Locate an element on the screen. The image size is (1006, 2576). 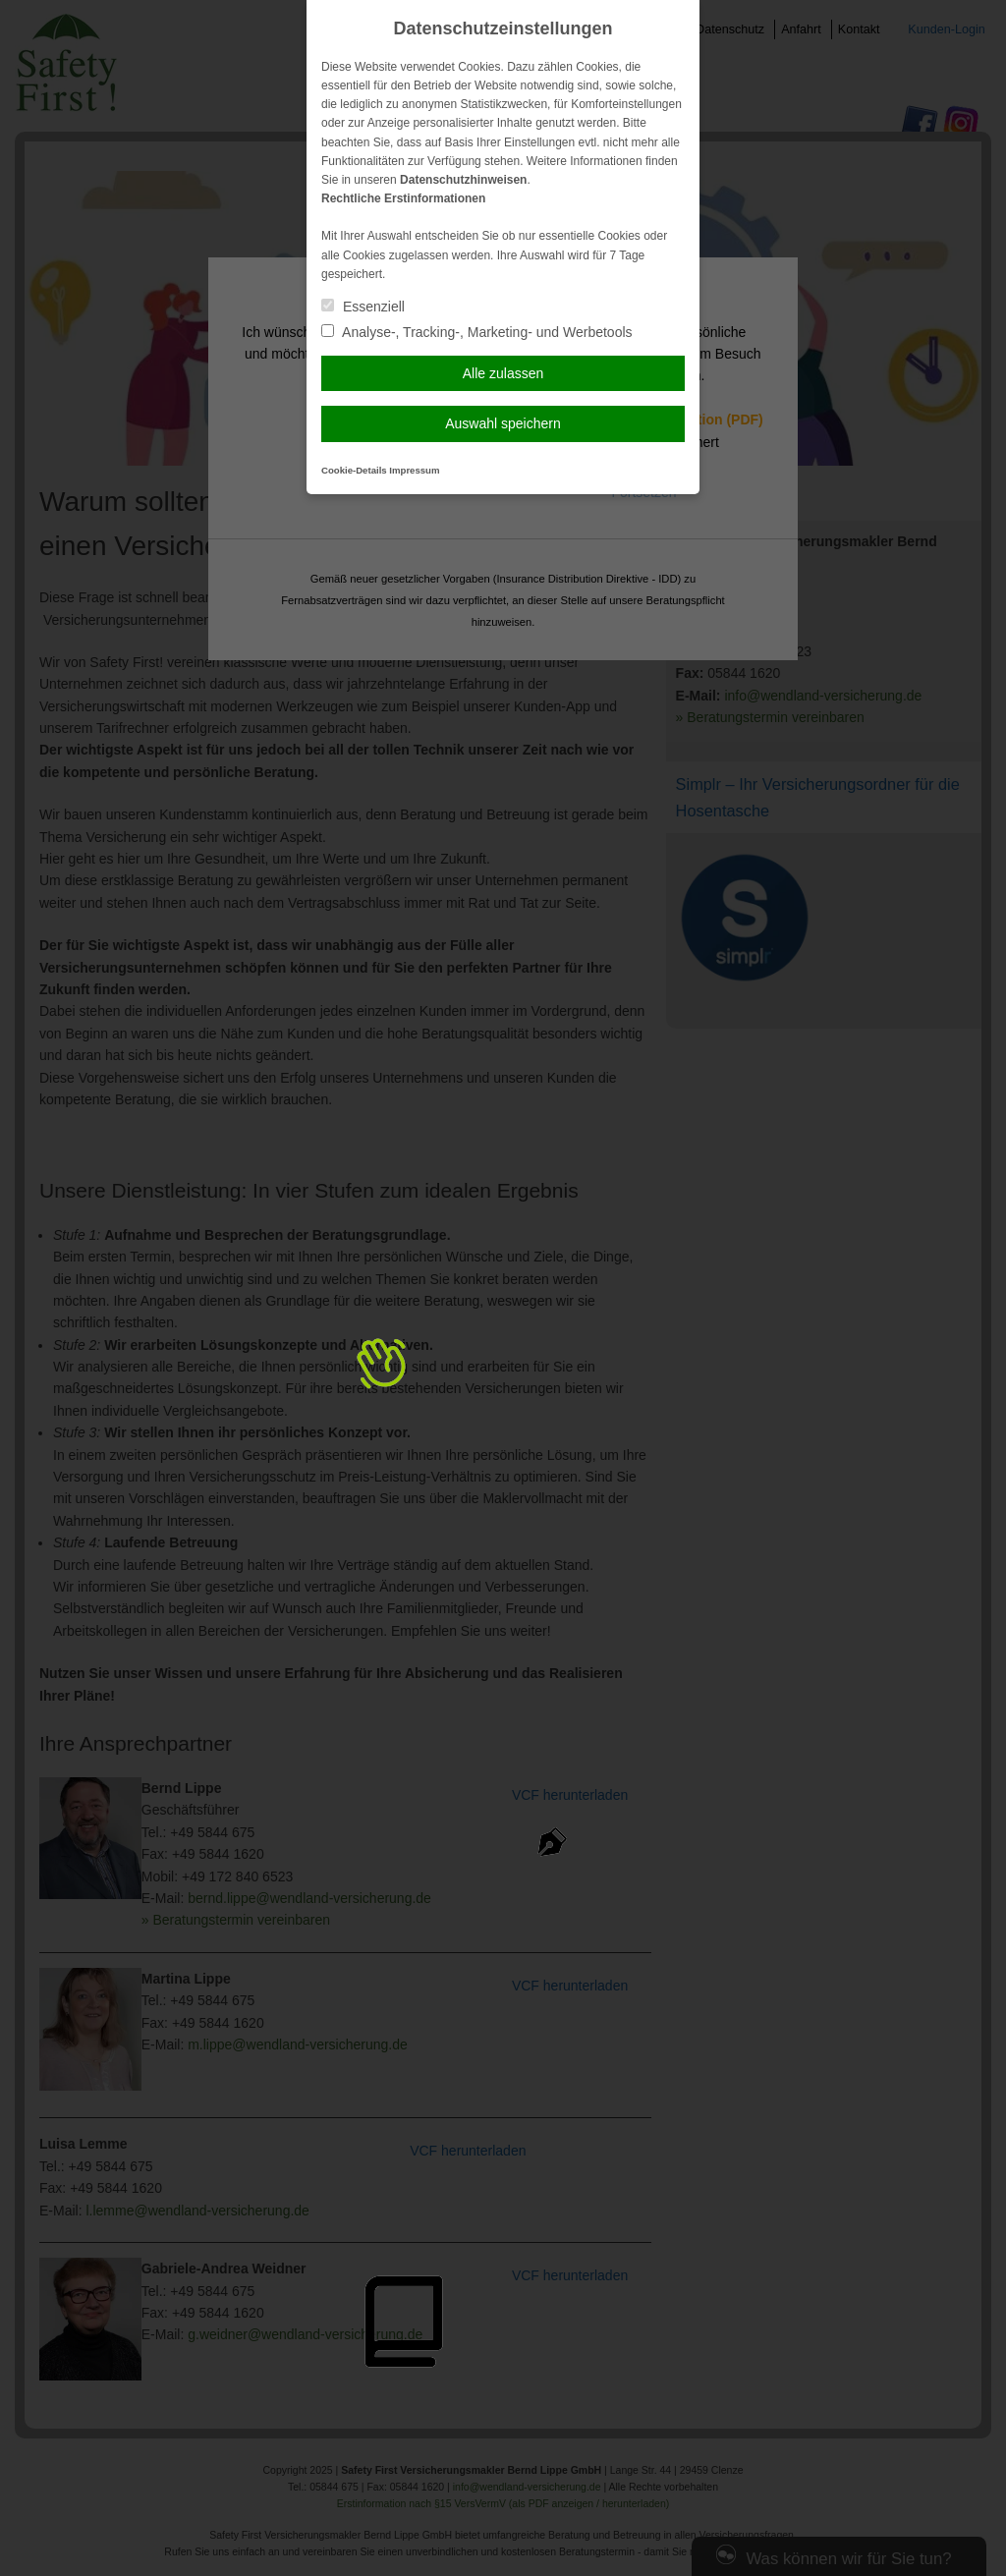
send a greeting or say hello is located at coordinates (381, 1363).